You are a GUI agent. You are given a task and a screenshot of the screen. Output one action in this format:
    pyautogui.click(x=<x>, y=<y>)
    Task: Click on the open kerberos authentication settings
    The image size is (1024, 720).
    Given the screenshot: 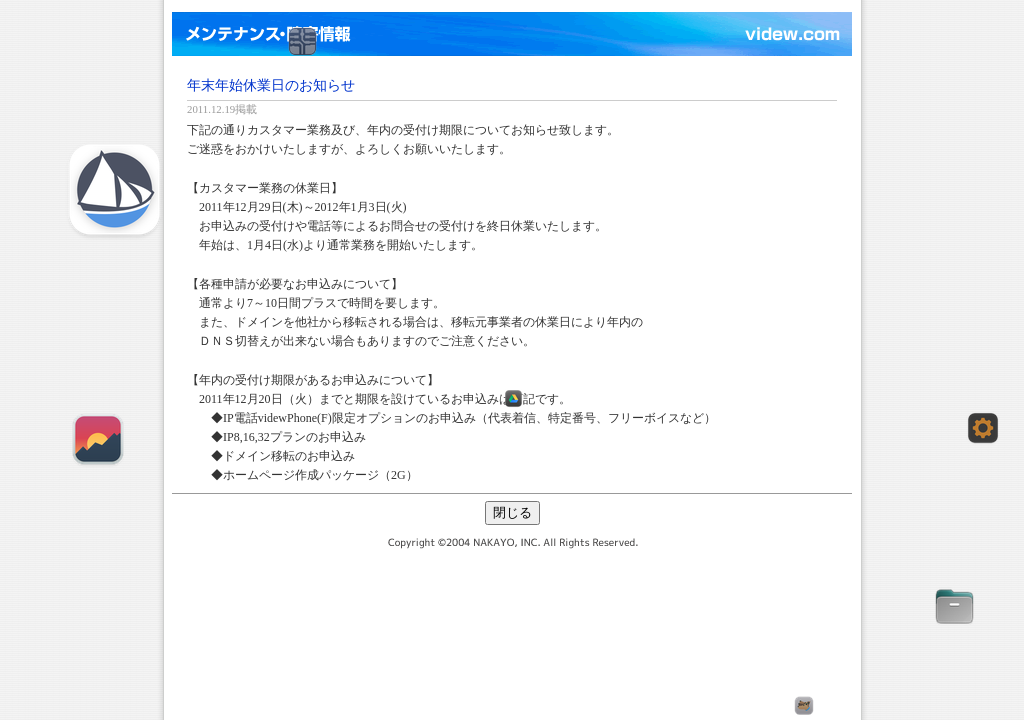 What is the action you would take?
    pyautogui.click(x=804, y=706)
    